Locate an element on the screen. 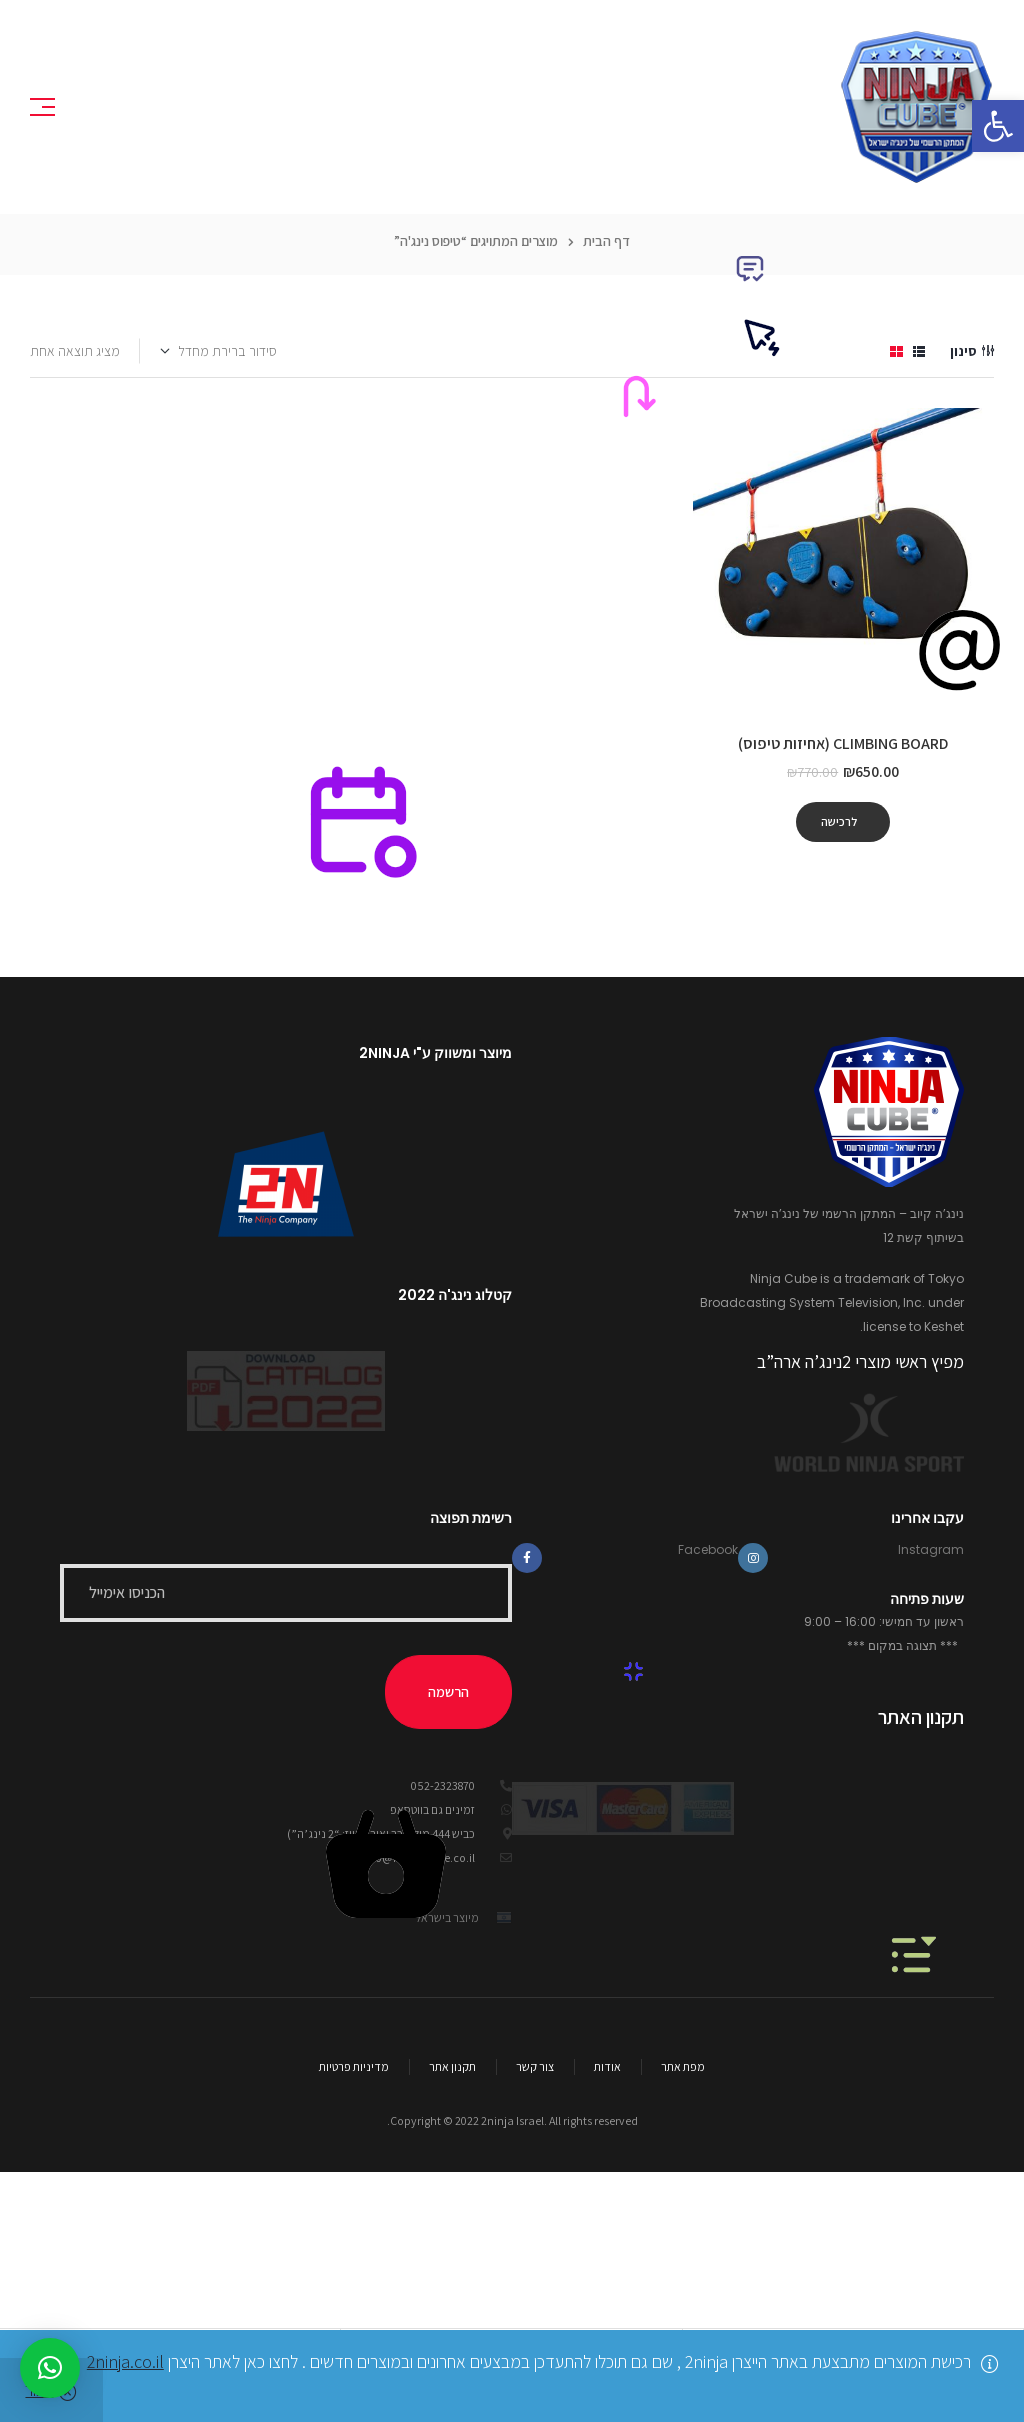 This screenshot has height=2422, width=1024. minimize or collapse the current window is located at coordinates (633, 1671).